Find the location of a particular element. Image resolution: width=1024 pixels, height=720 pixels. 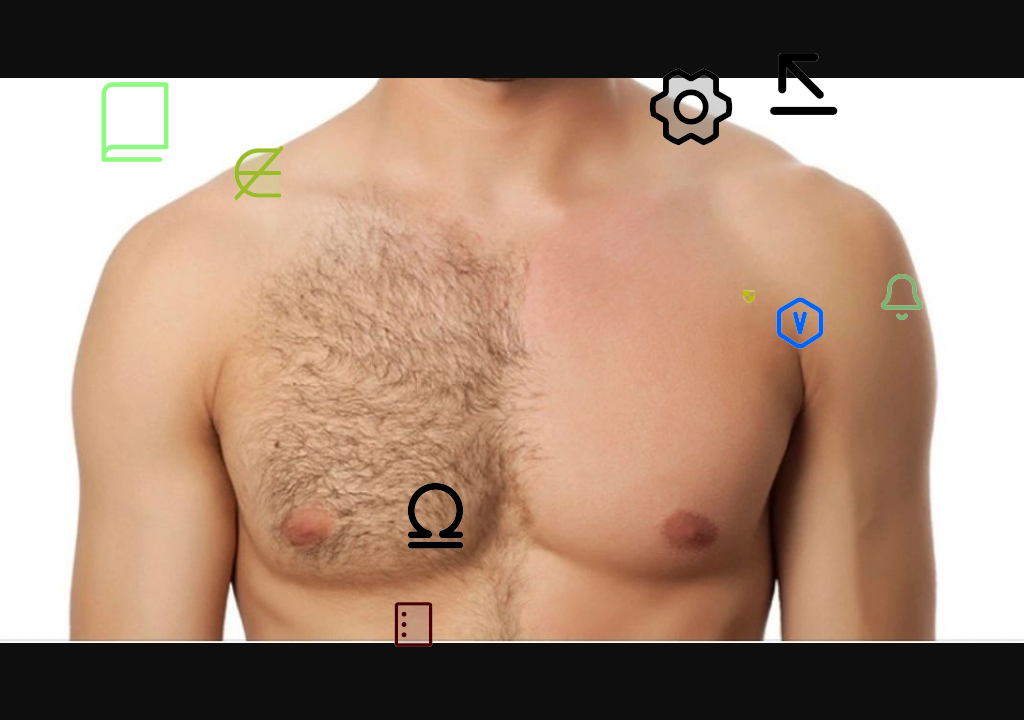

access settings or preferences is located at coordinates (691, 107).